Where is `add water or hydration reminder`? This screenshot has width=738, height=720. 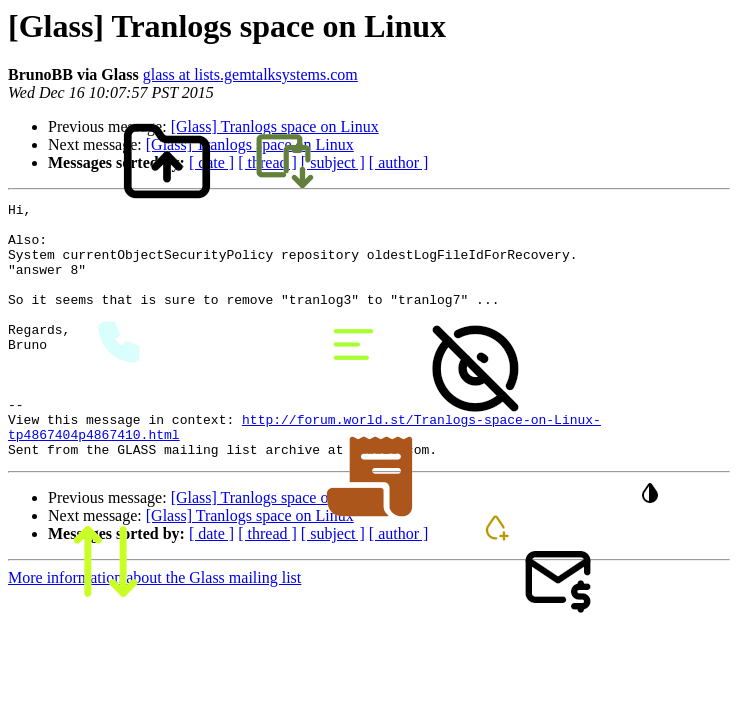
add water or hydration reminder is located at coordinates (495, 527).